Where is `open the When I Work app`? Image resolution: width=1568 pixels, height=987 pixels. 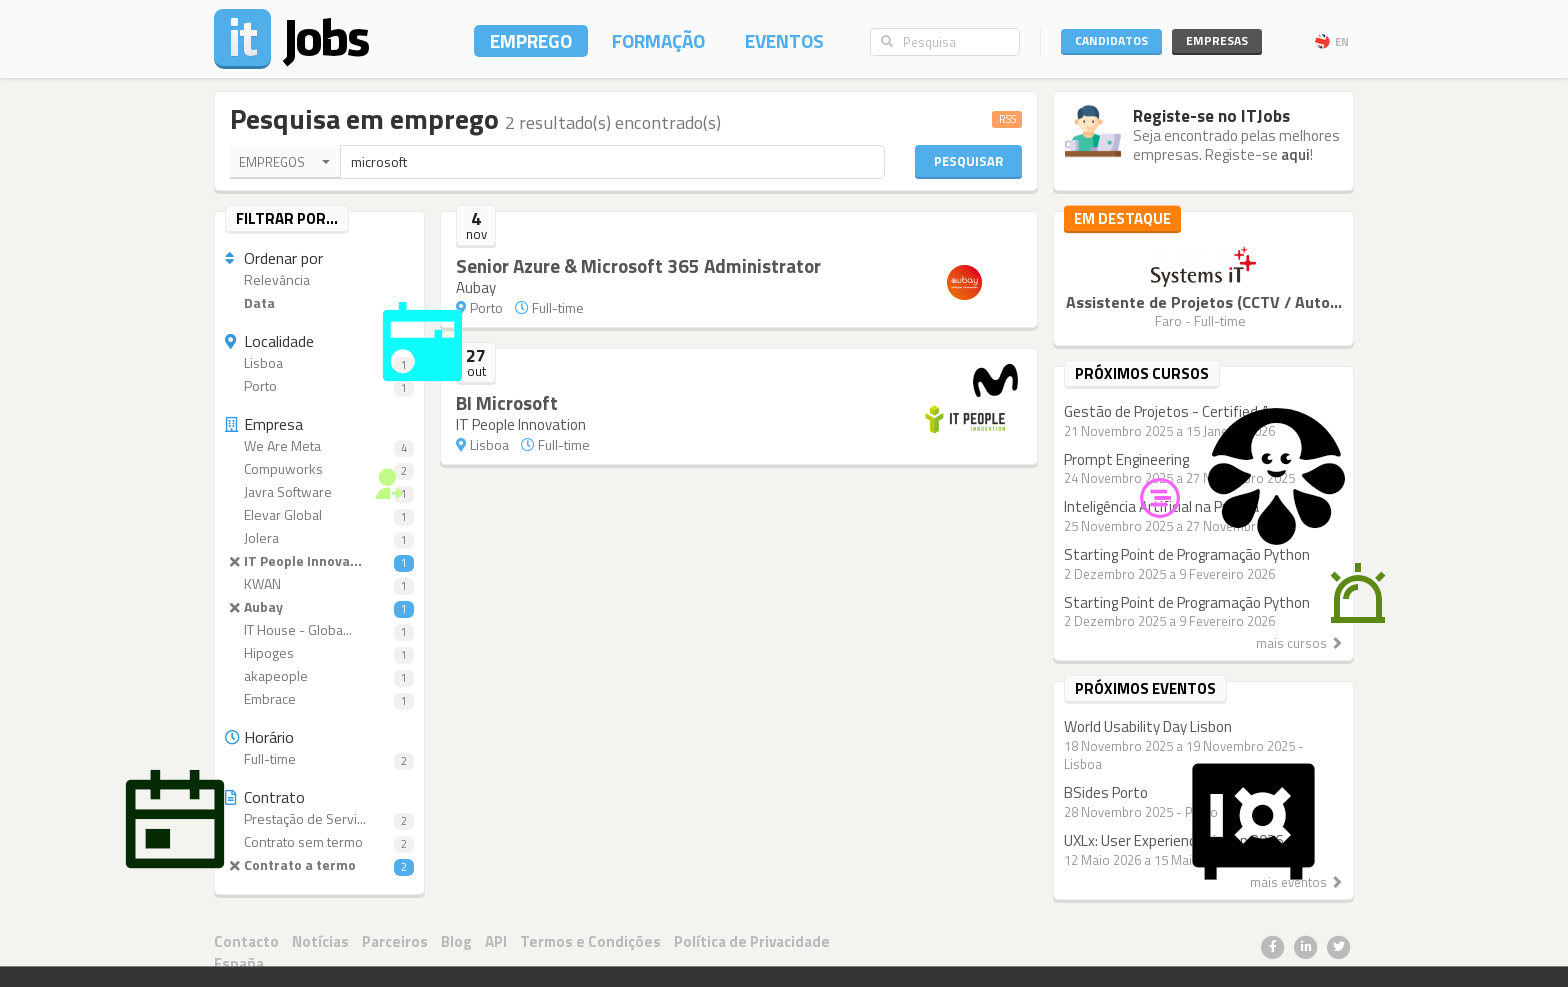
open the When I Work app is located at coordinates (1160, 498).